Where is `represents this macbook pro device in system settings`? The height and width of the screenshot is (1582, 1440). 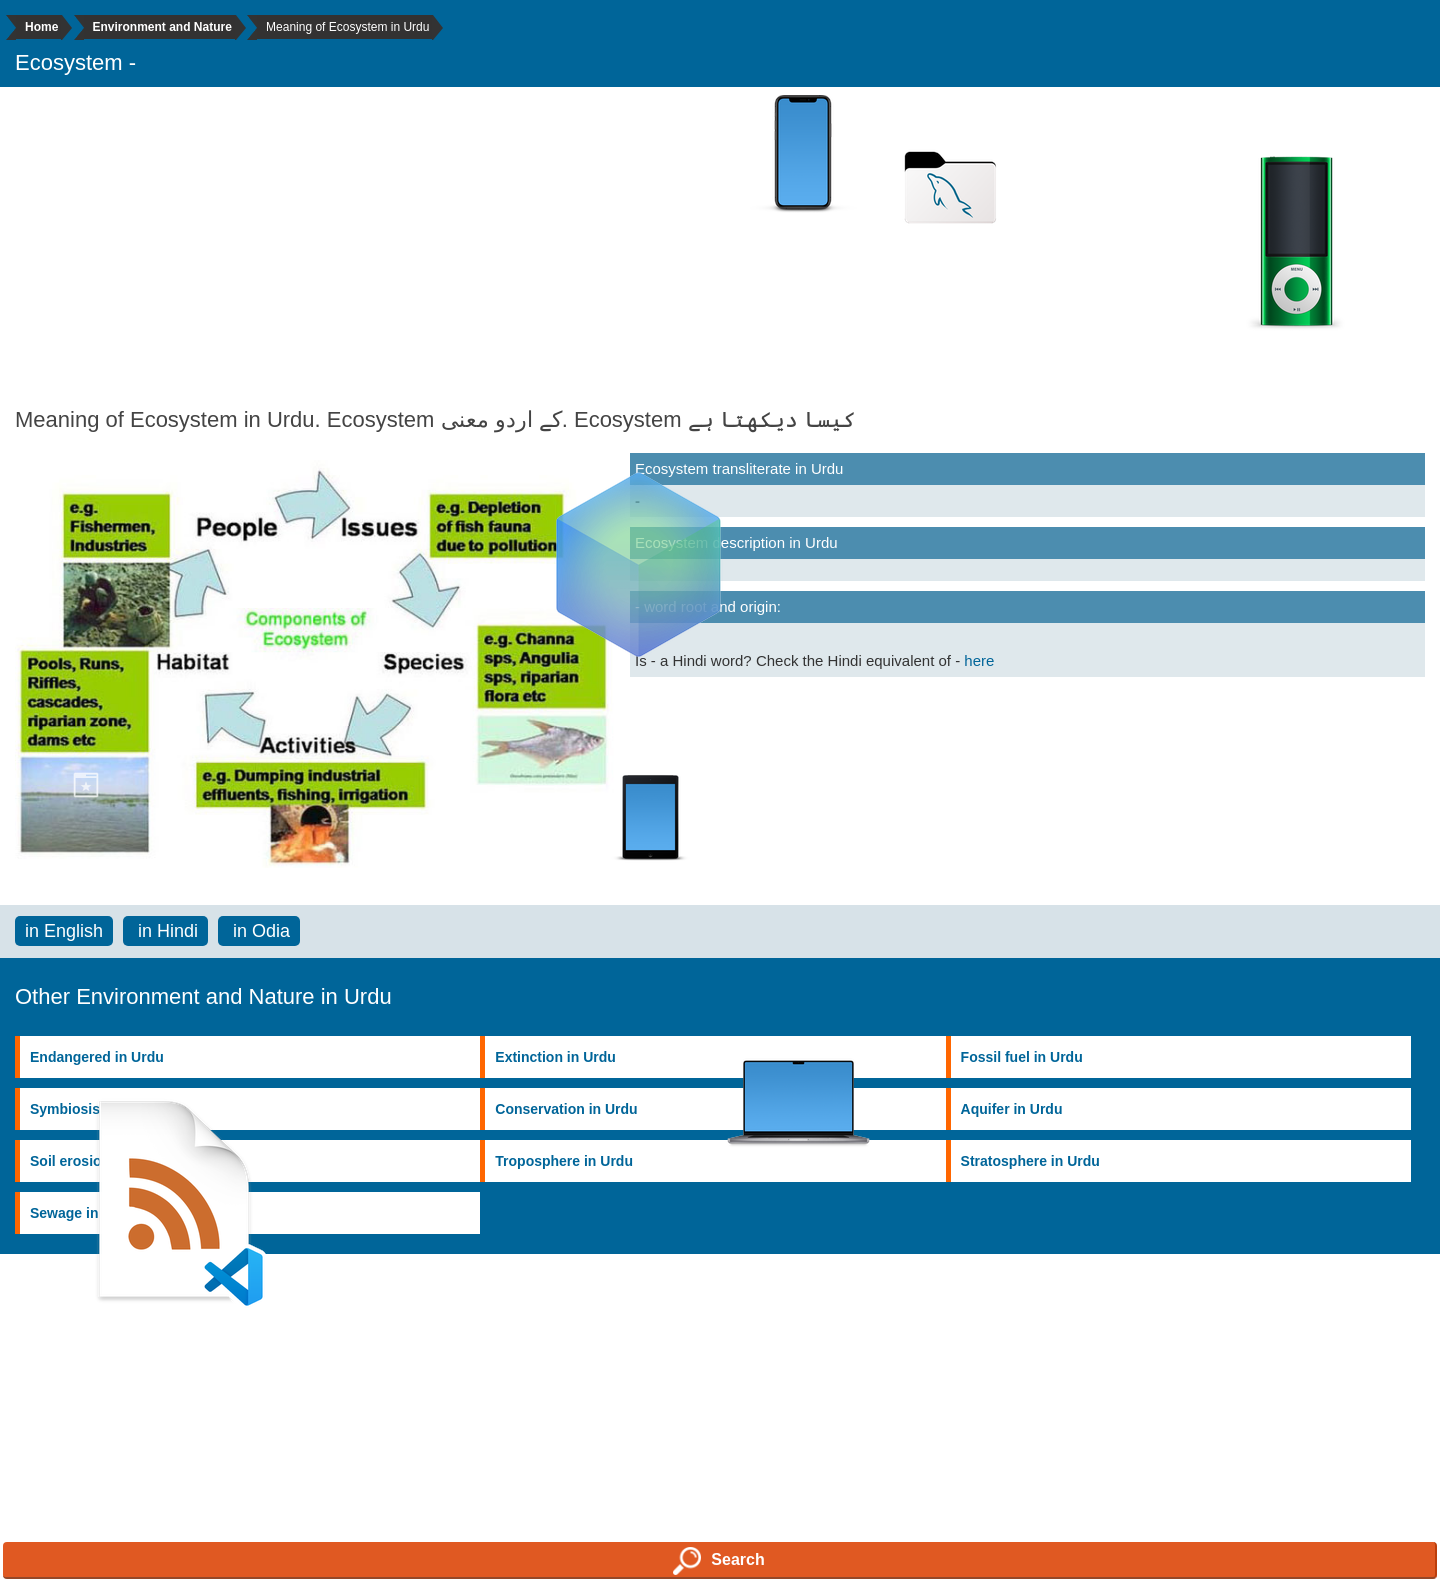
represents this macbook pro device in system settings is located at coordinates (798, 1097).